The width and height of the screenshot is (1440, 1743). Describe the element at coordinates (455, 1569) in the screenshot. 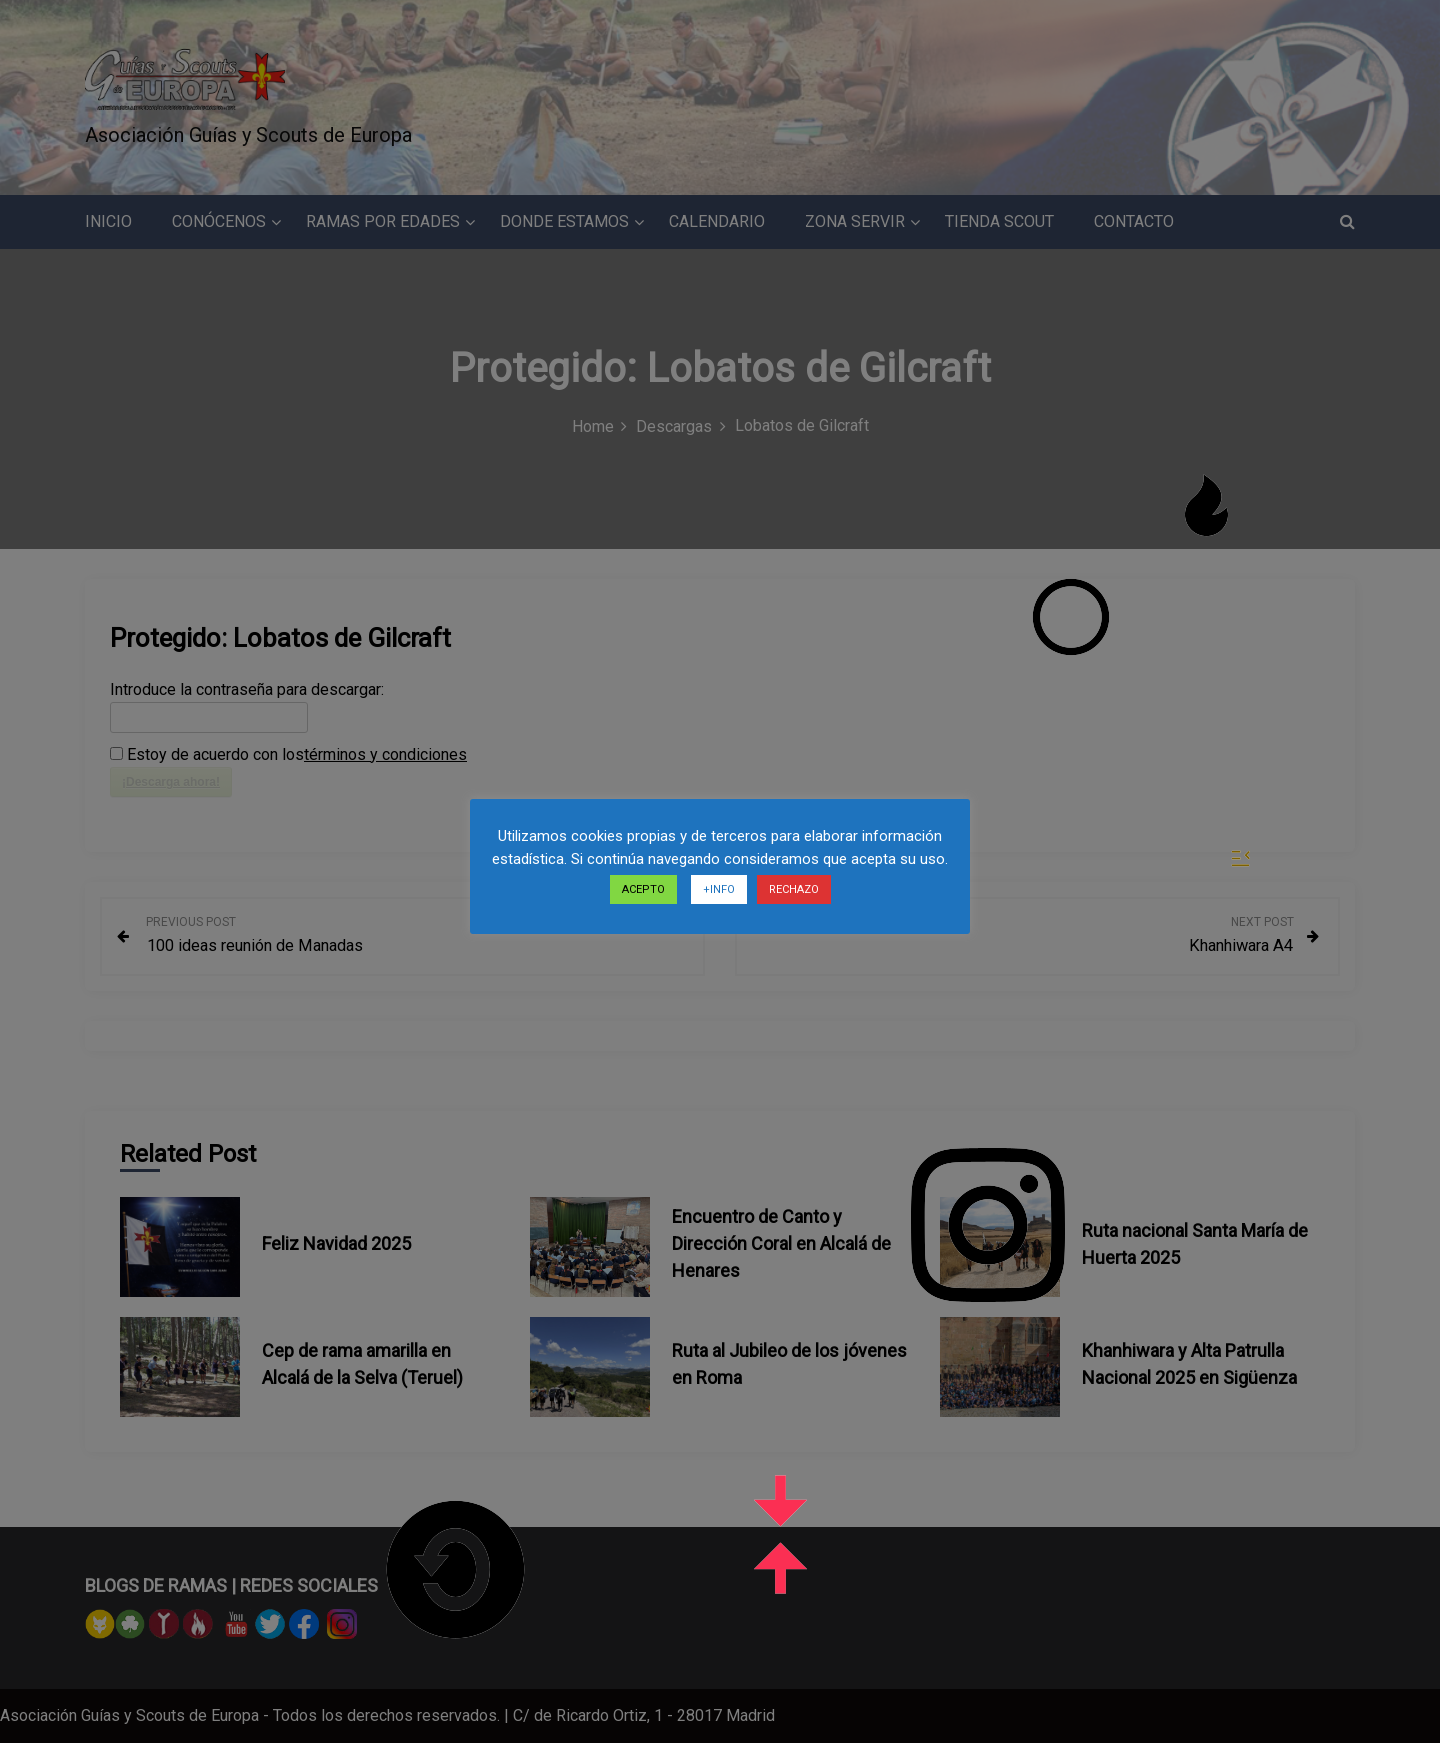

I see `creative commons share-alike license indicator` at that location.